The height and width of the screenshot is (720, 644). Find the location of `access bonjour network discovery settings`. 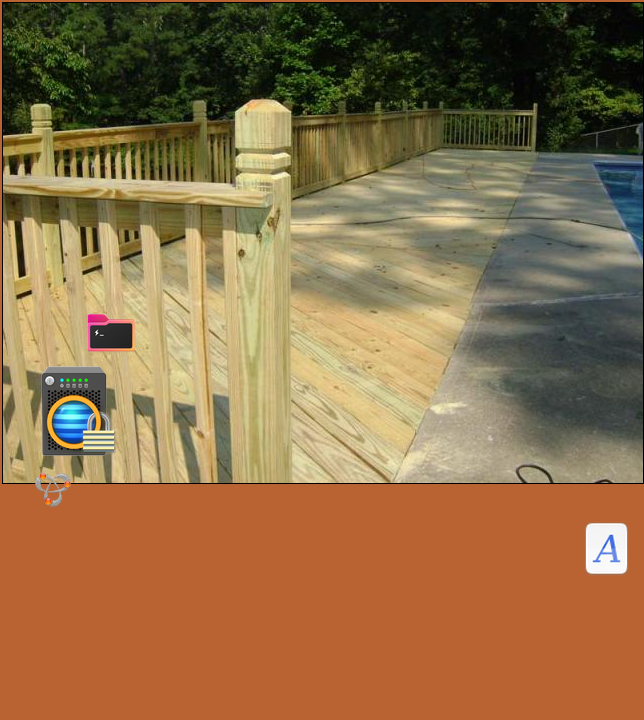

access bonjour network discovery settings is located at coordinates (53, 490).